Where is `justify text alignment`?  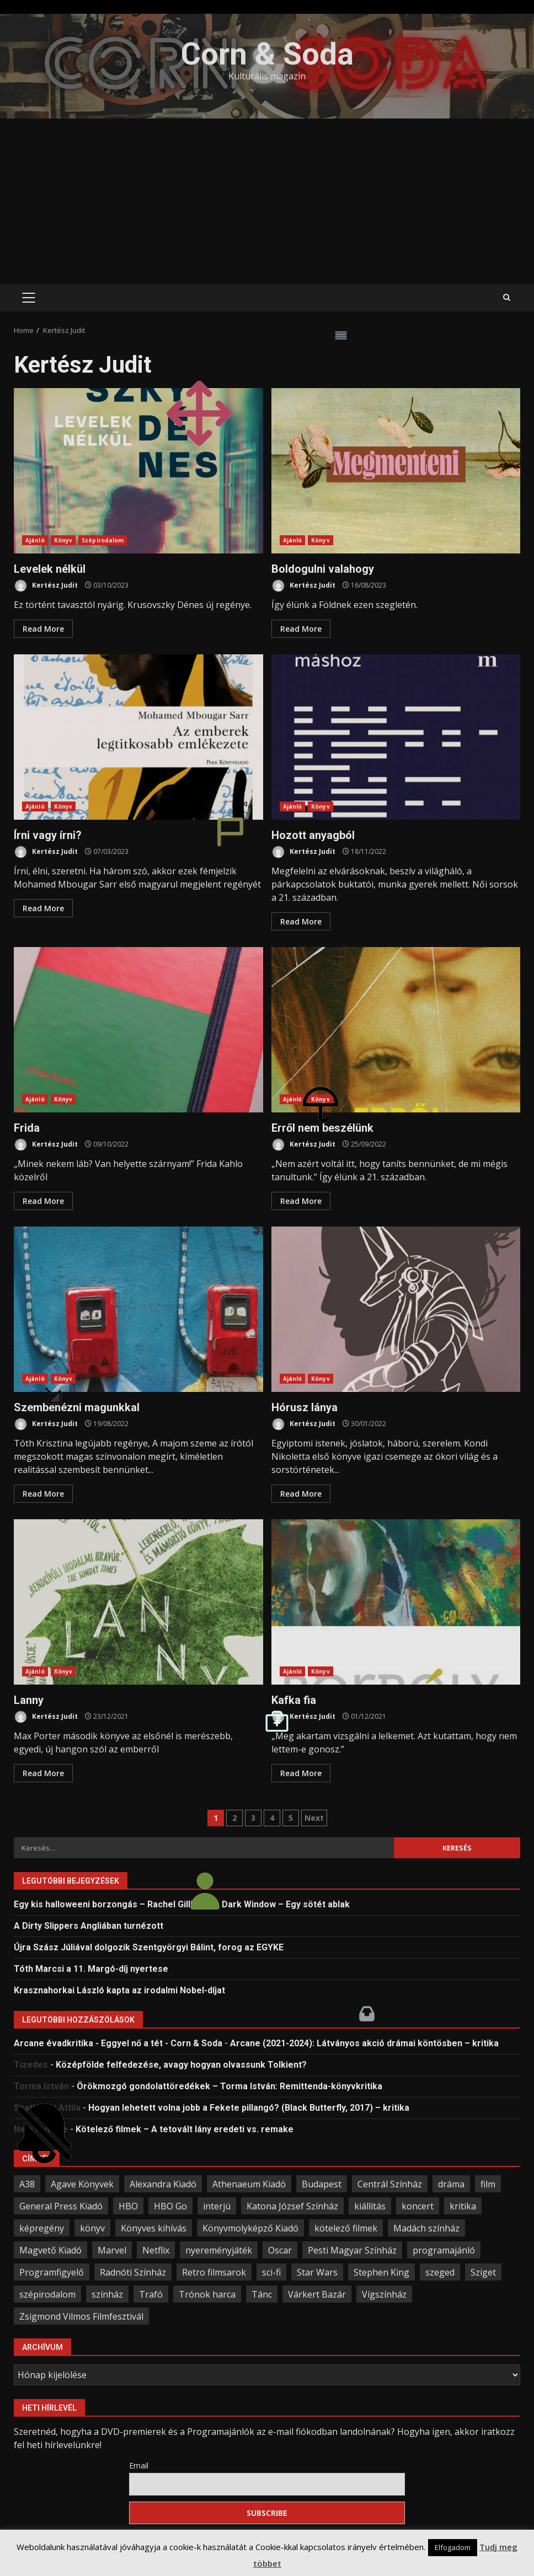
justify text alignment is located at coordinates (341, 336).